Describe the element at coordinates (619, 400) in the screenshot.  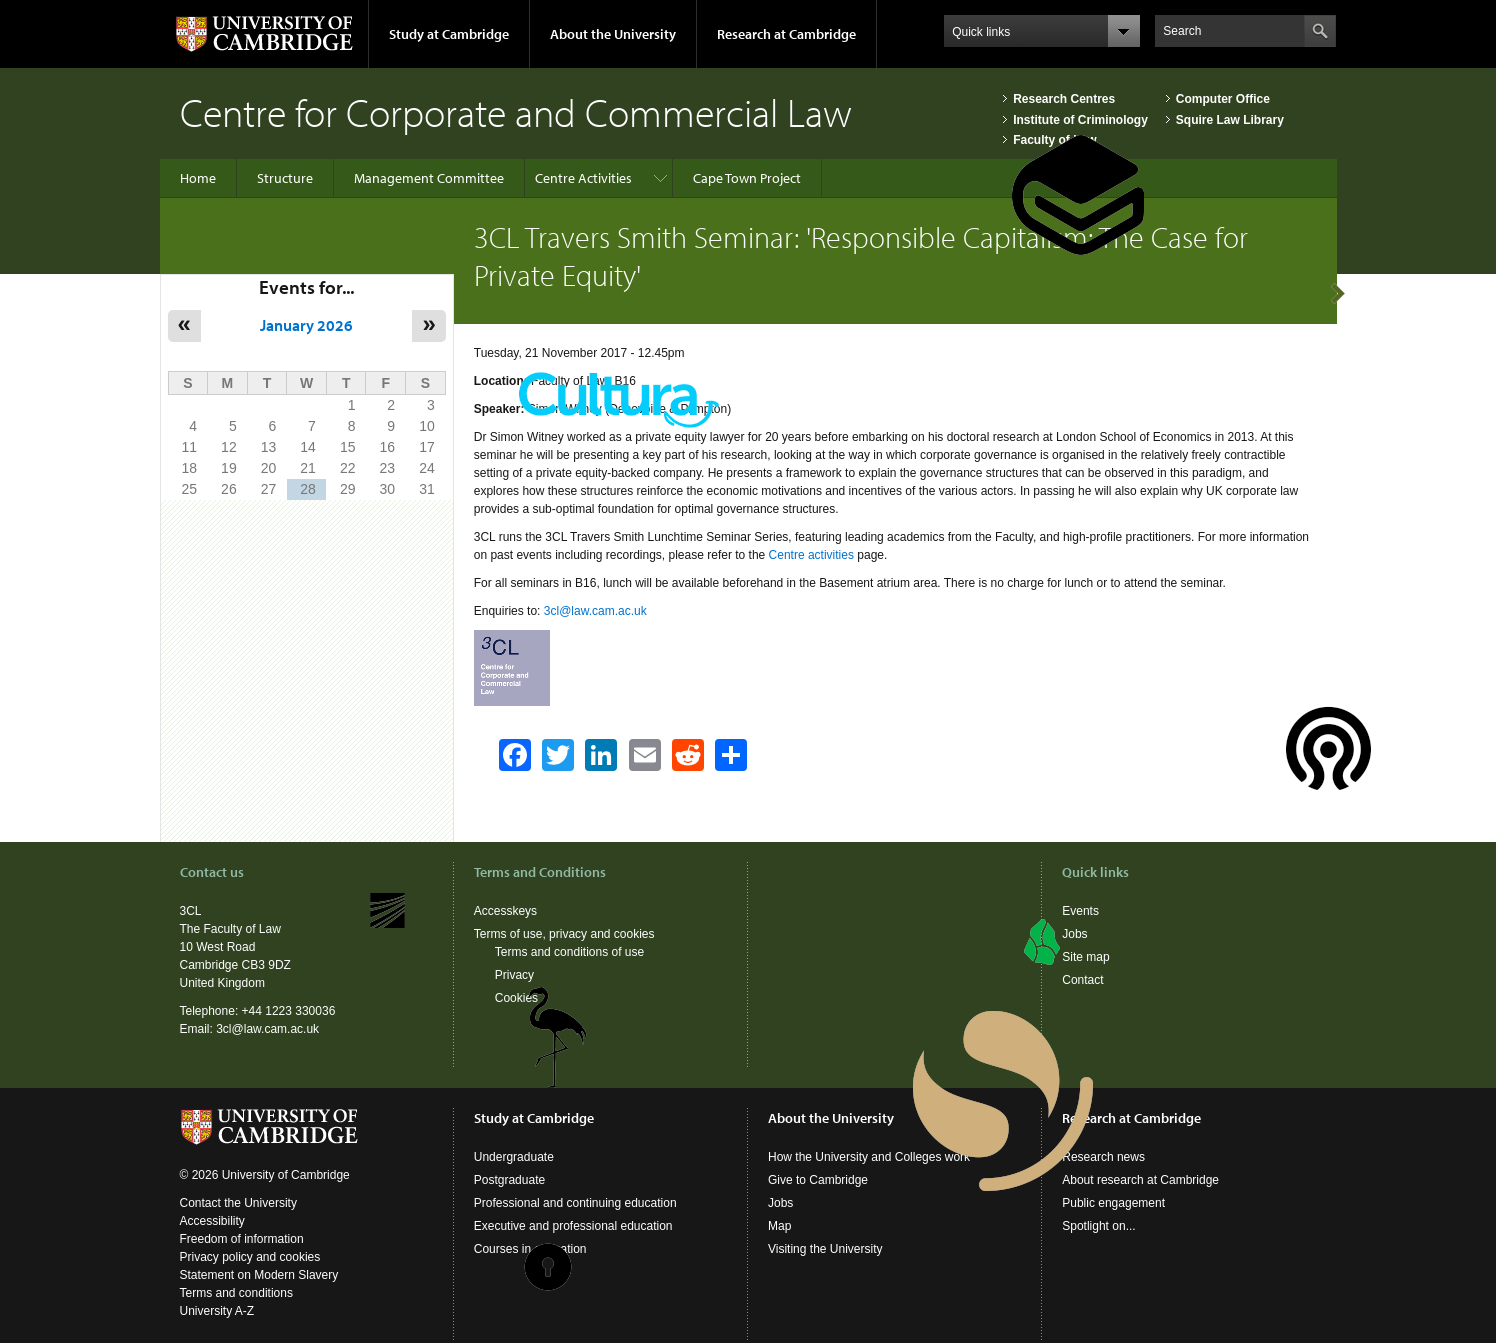
I see `navigate to the Cultura website or app` at that location.